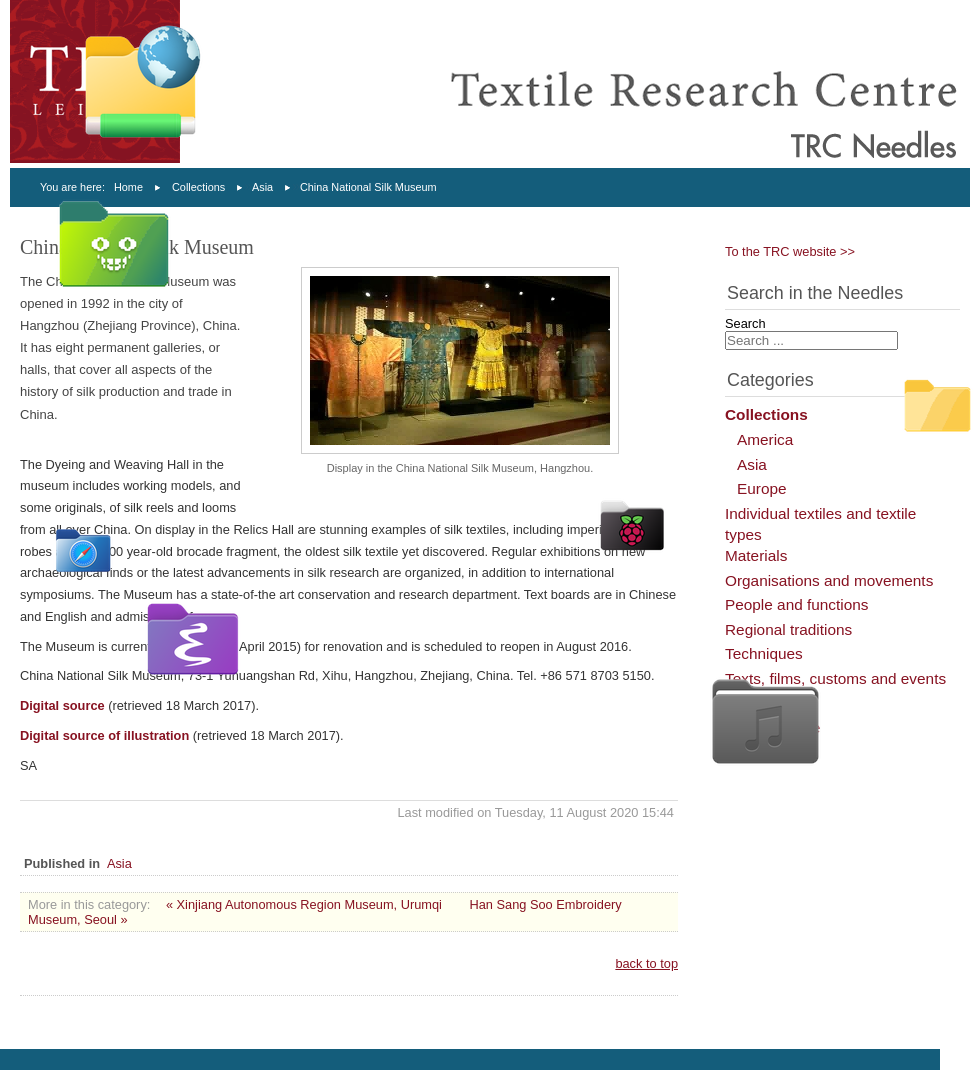  I want to click on folder containing Raspberry Pi project files, so click(632, 527).